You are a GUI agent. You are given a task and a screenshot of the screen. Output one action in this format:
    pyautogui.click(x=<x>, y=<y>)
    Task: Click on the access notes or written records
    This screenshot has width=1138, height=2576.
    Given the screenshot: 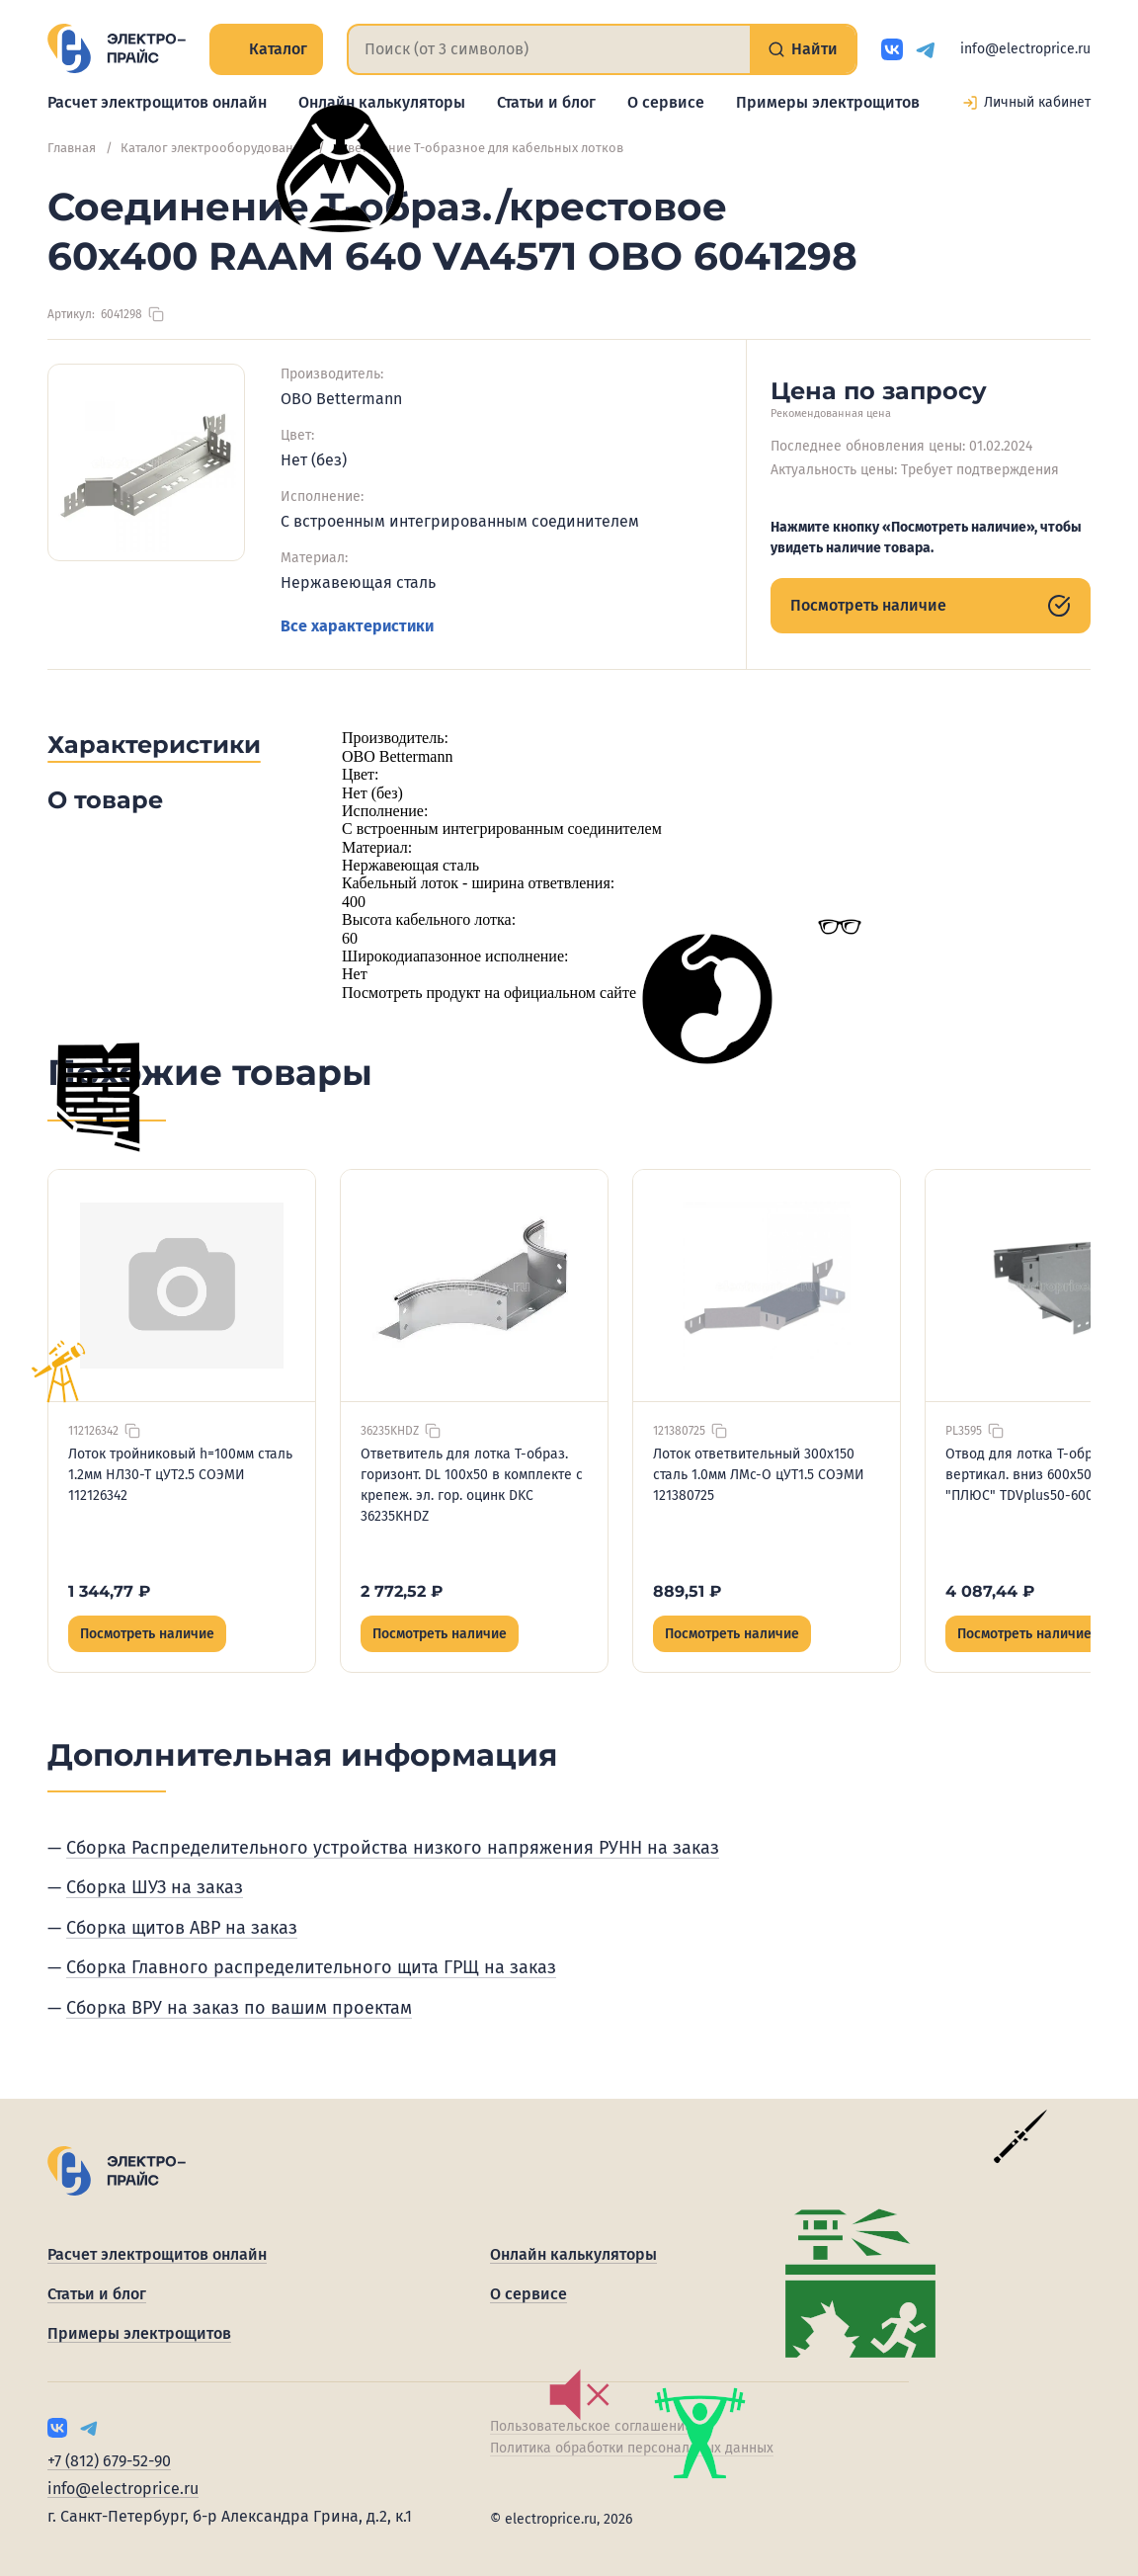 What is the action you would take?
    pyautogui.click(x=96, y=1096)
    